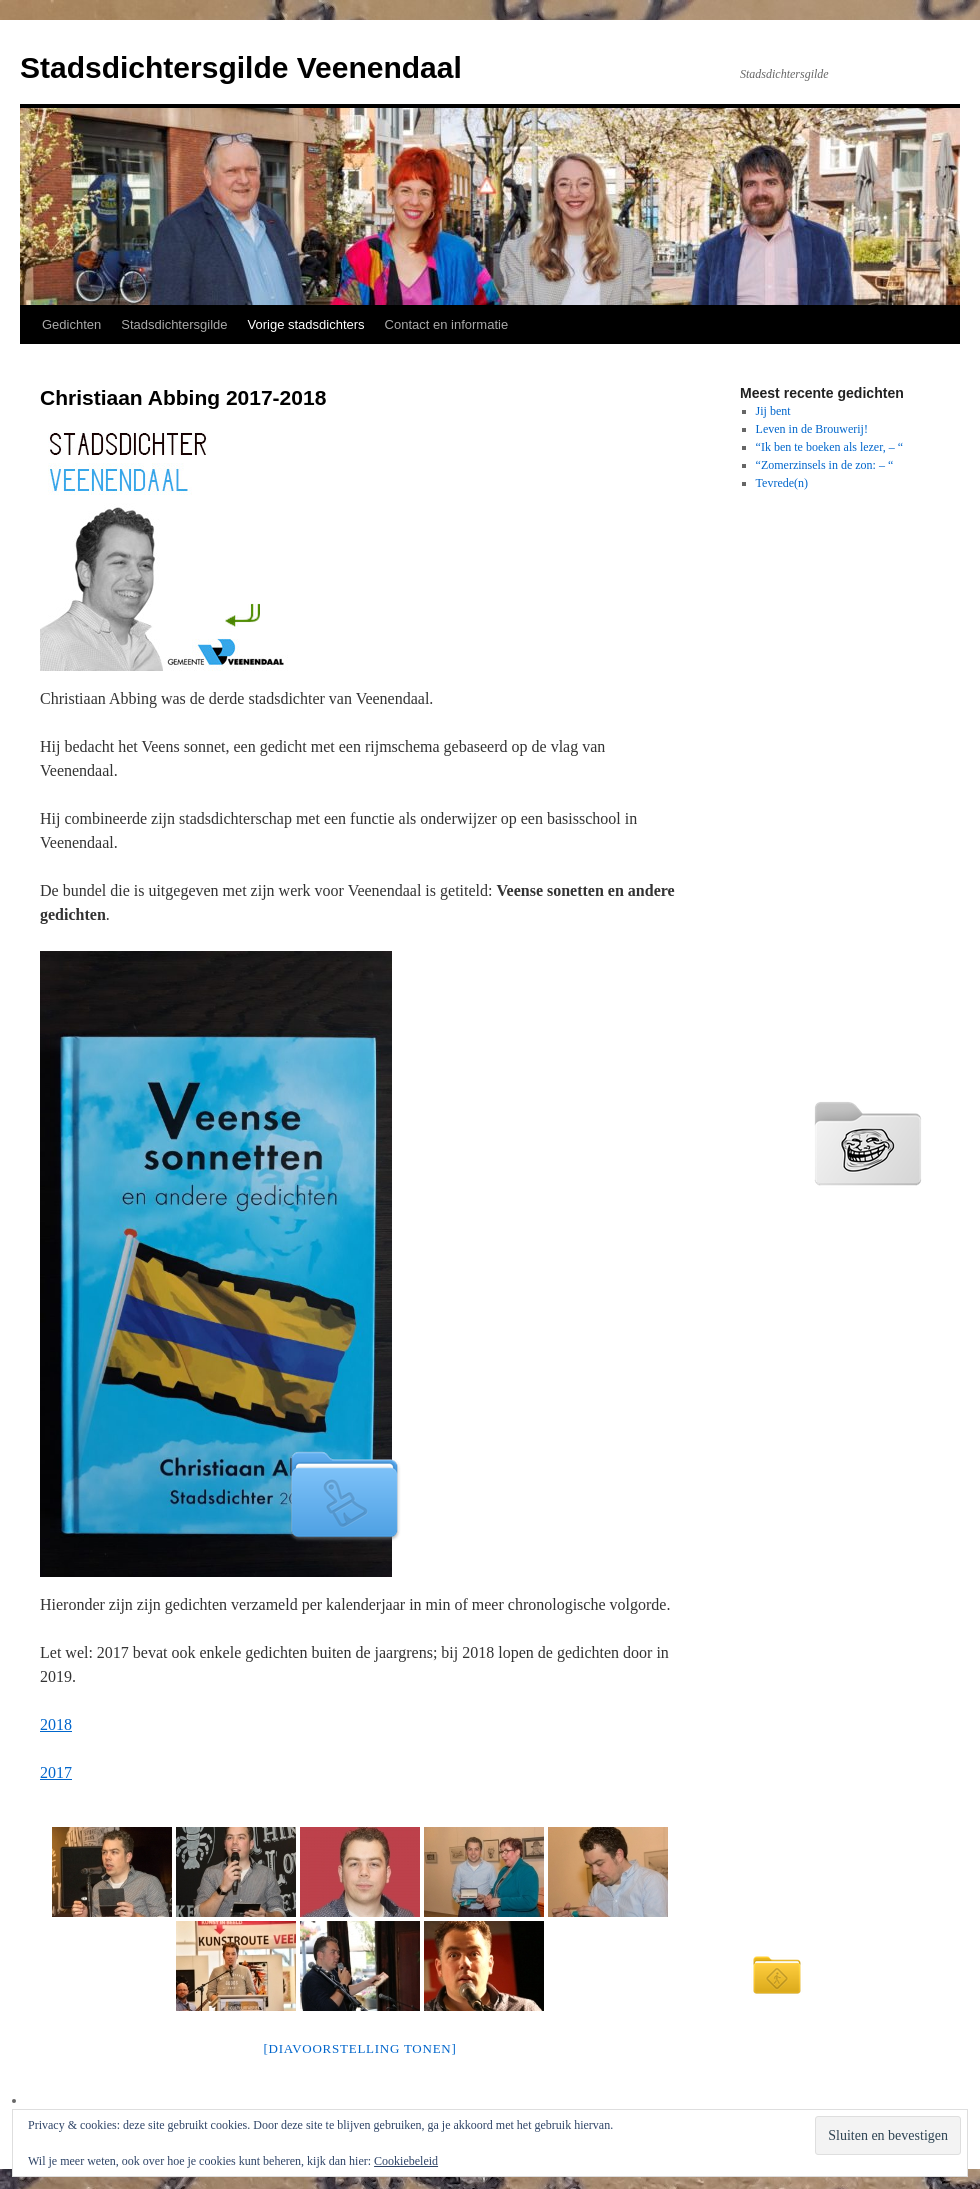  I want to click on open your work files folder, so click(344, 1494).